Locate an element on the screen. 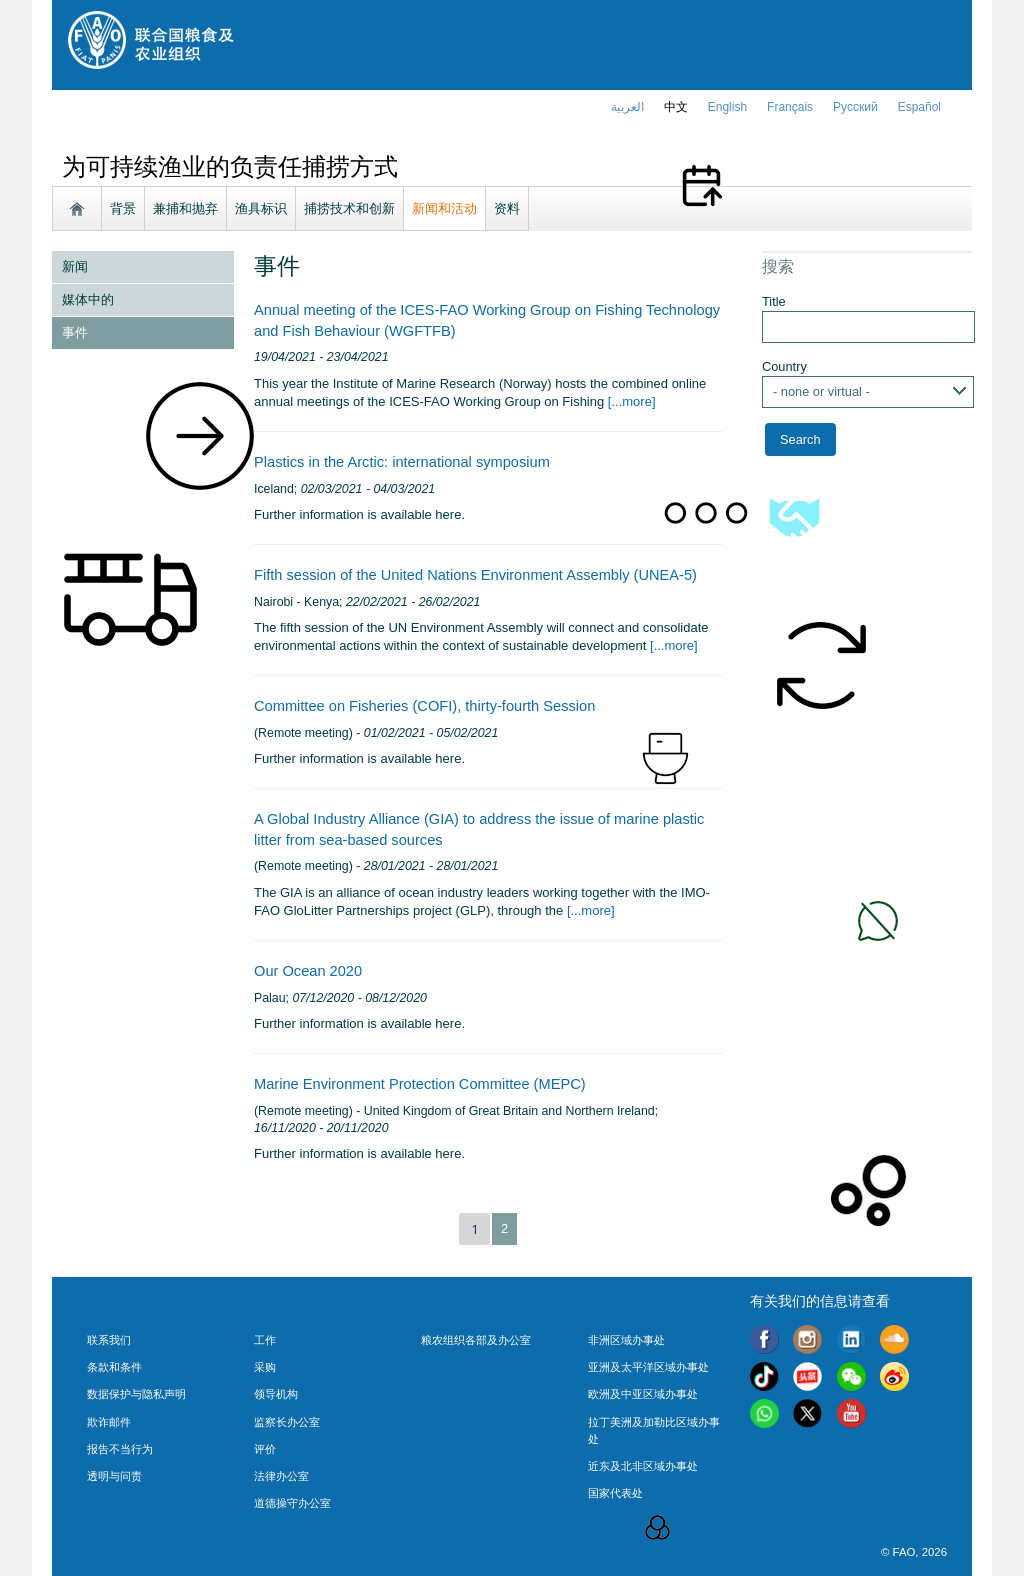  initiate a partnership or collaboration is located at coordinates (794, 517).